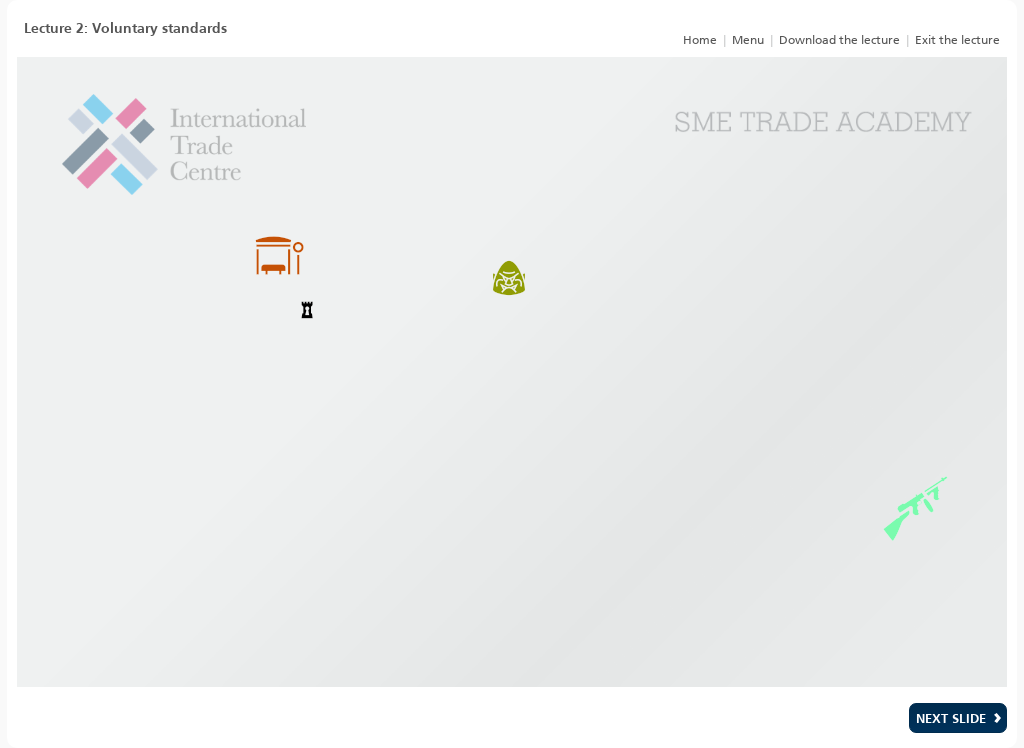 This screenshot has height=748, width=1024. I want to click on select ogre character or enemy type, so click(509, 278).